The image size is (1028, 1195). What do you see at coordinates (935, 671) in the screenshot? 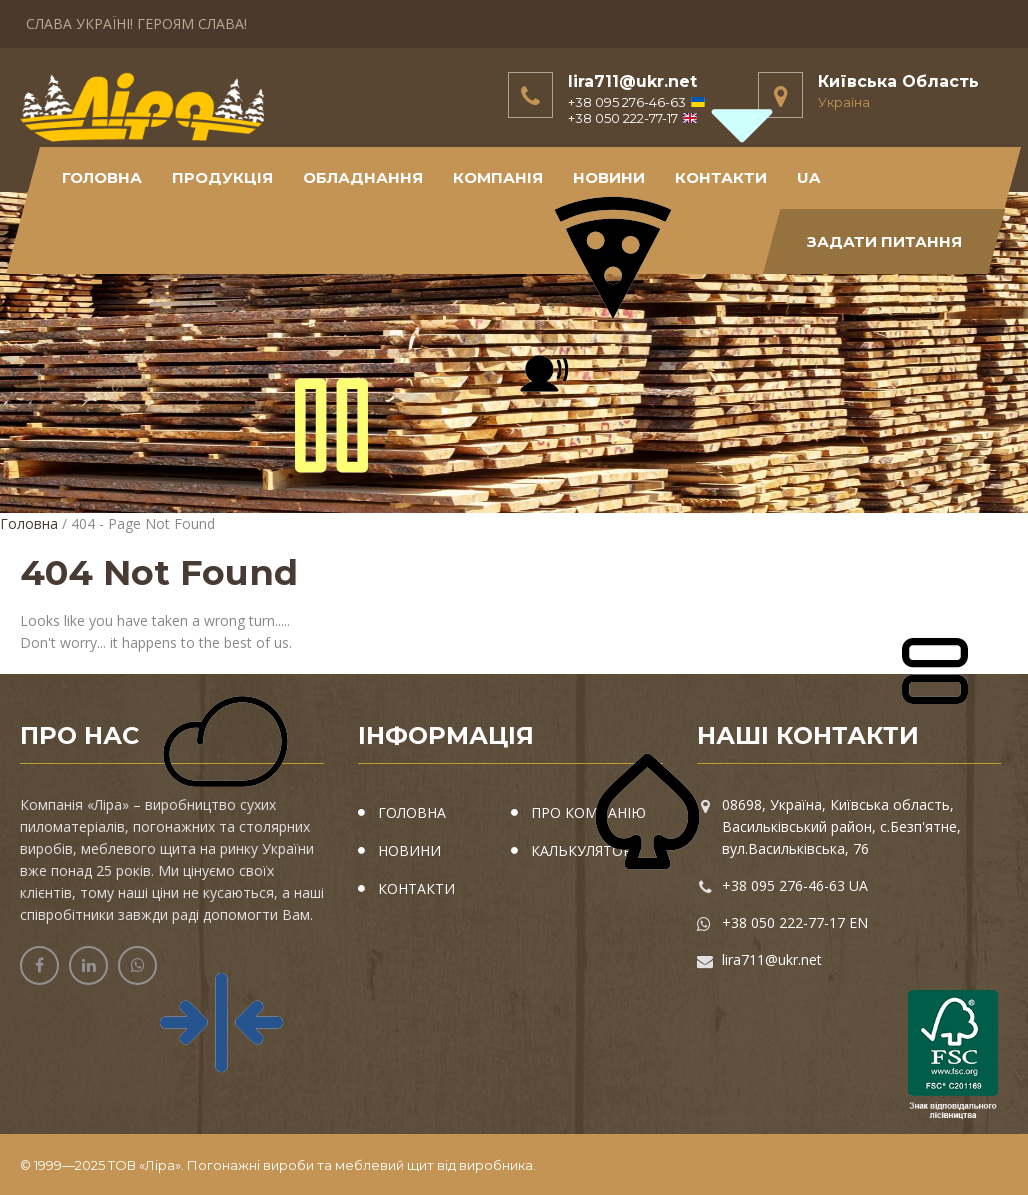
I see `switch to list view` at bounding box center [935, 671].